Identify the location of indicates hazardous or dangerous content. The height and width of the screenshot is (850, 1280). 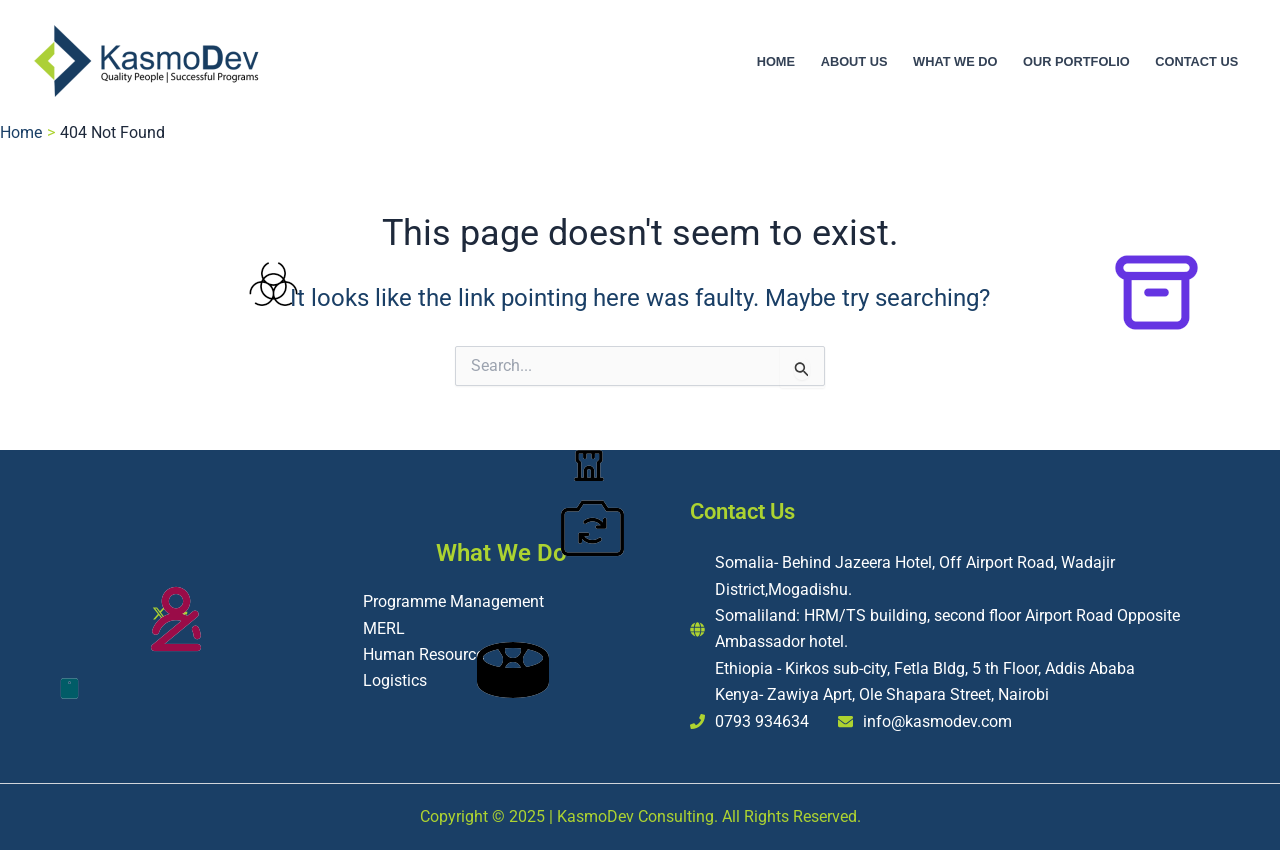
(273, 285).